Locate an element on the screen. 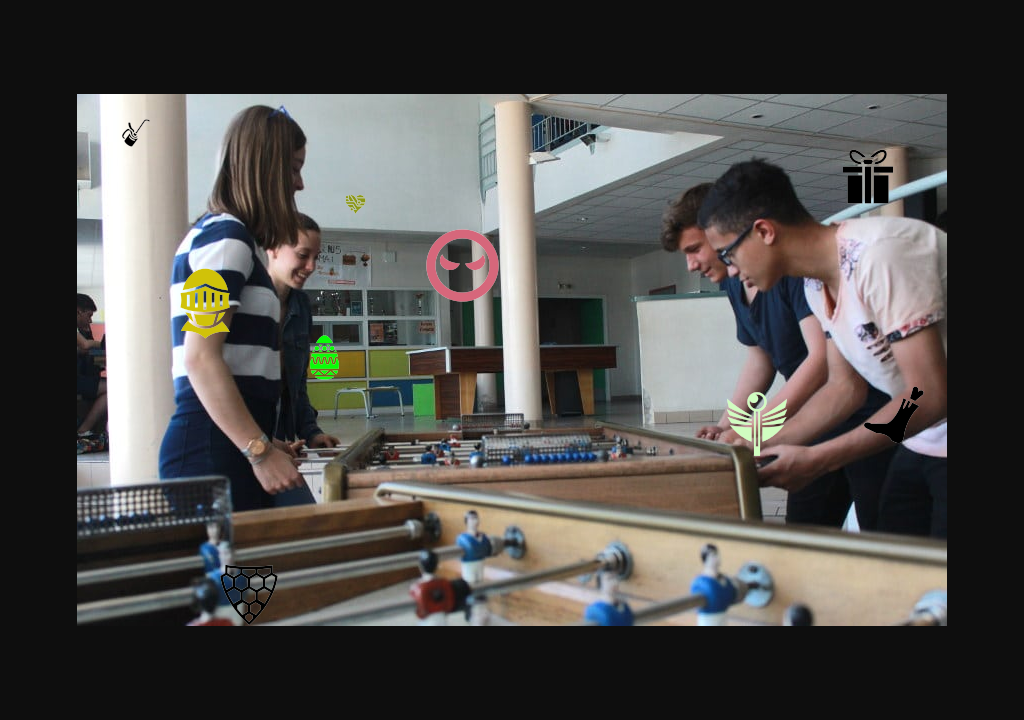 Image resolution: width=1024 pixels, height=720 pixels. equip or select a defensive shield item is located at coordinates (249, 595).